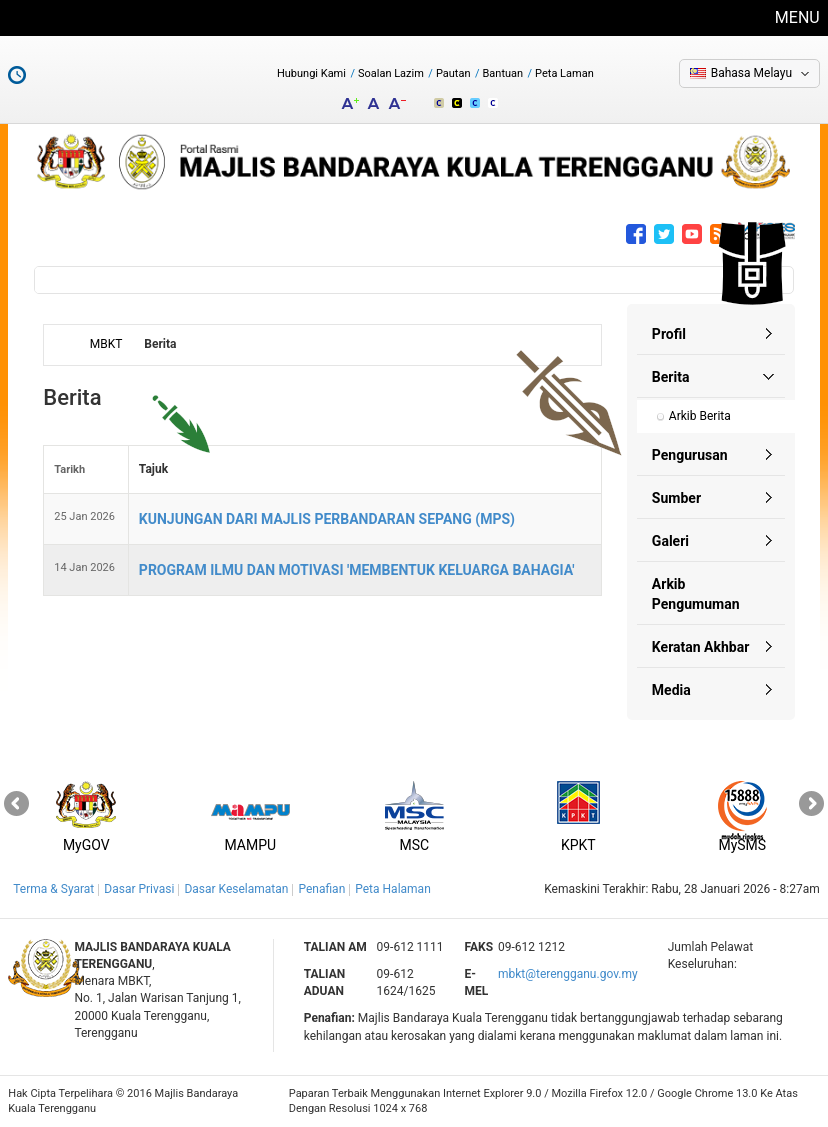 The width and height of the screenshot is (828, 1127). What do you see at coordinates (181, 424) in the screenshot?
I see `attack or melee combat action` at bounding box center [181, 424].